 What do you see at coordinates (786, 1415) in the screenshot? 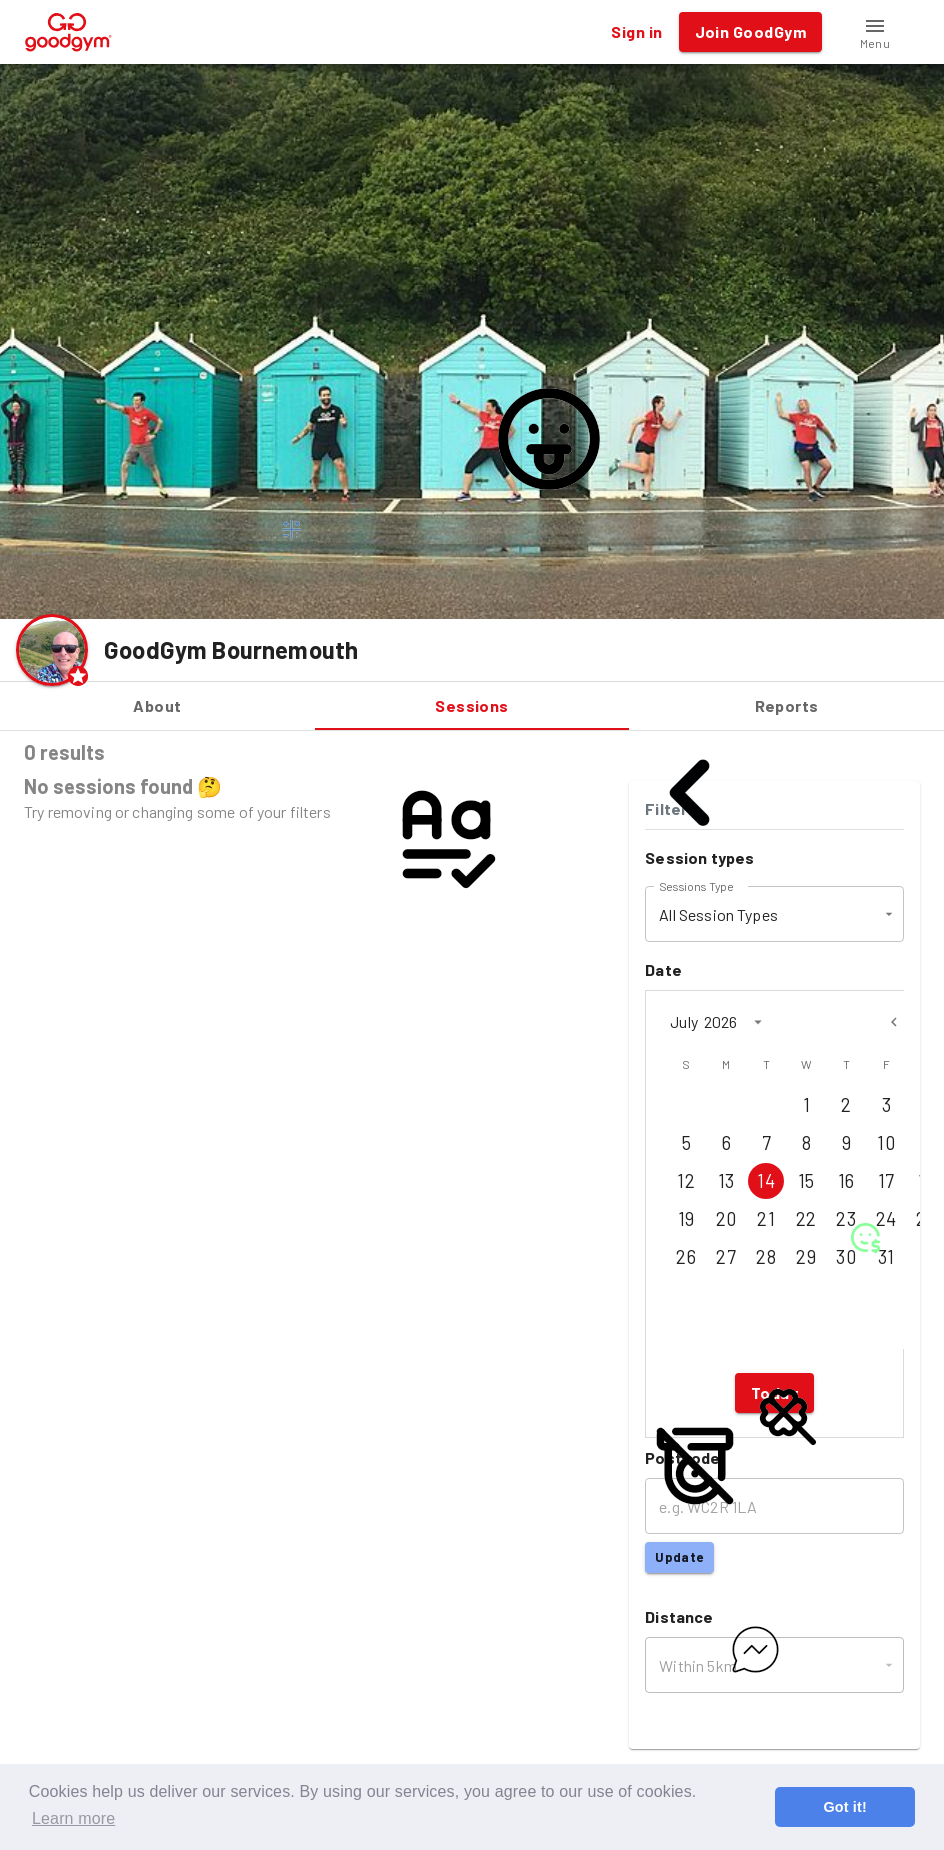
I see `indicates luck or bonus feature` at bounding box center [786, 1415].